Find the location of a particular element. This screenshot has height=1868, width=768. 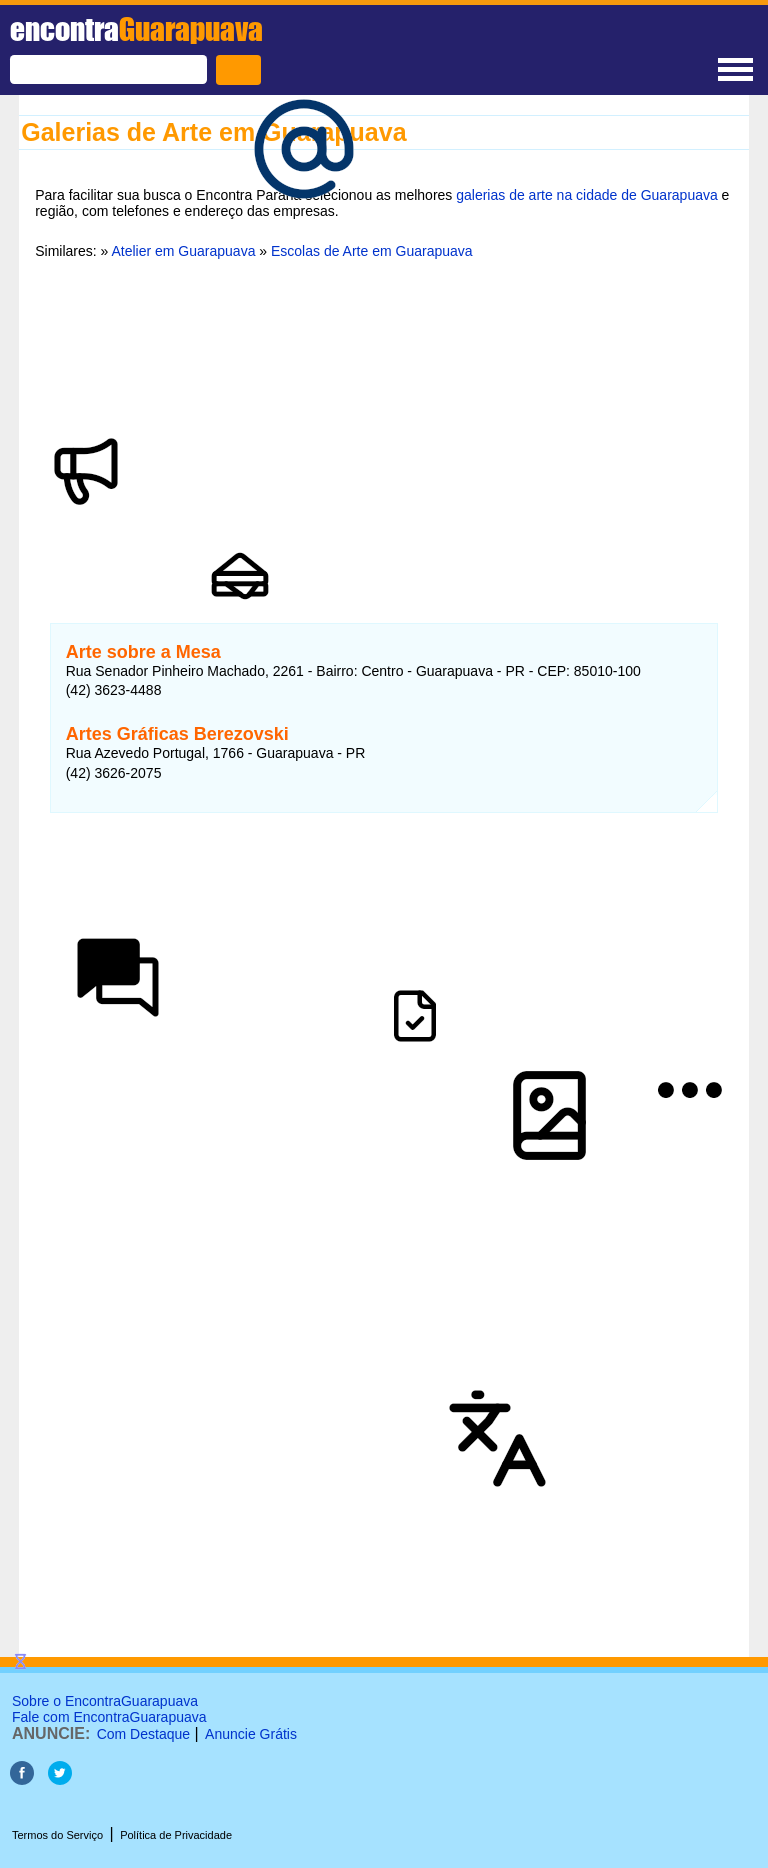

access additional options or actions is located at coordinates (690, 1090).